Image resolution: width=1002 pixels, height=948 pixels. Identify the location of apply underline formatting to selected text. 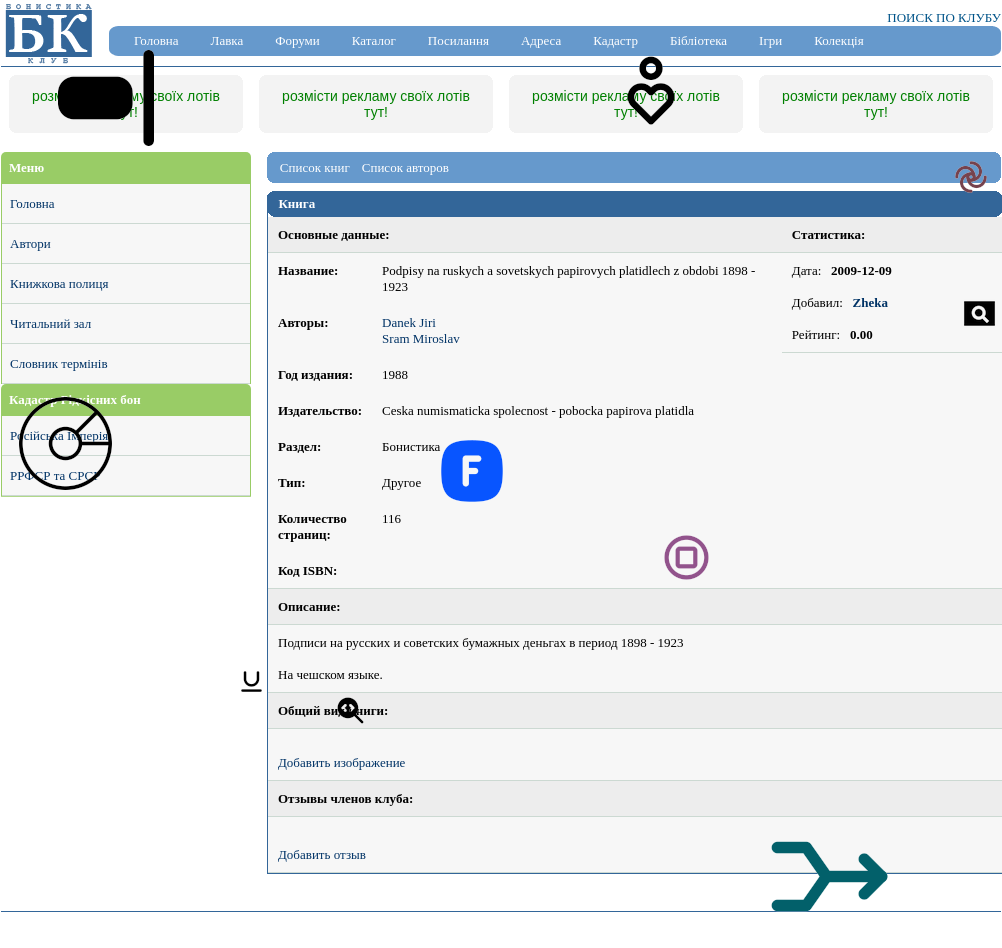
(251, 681).